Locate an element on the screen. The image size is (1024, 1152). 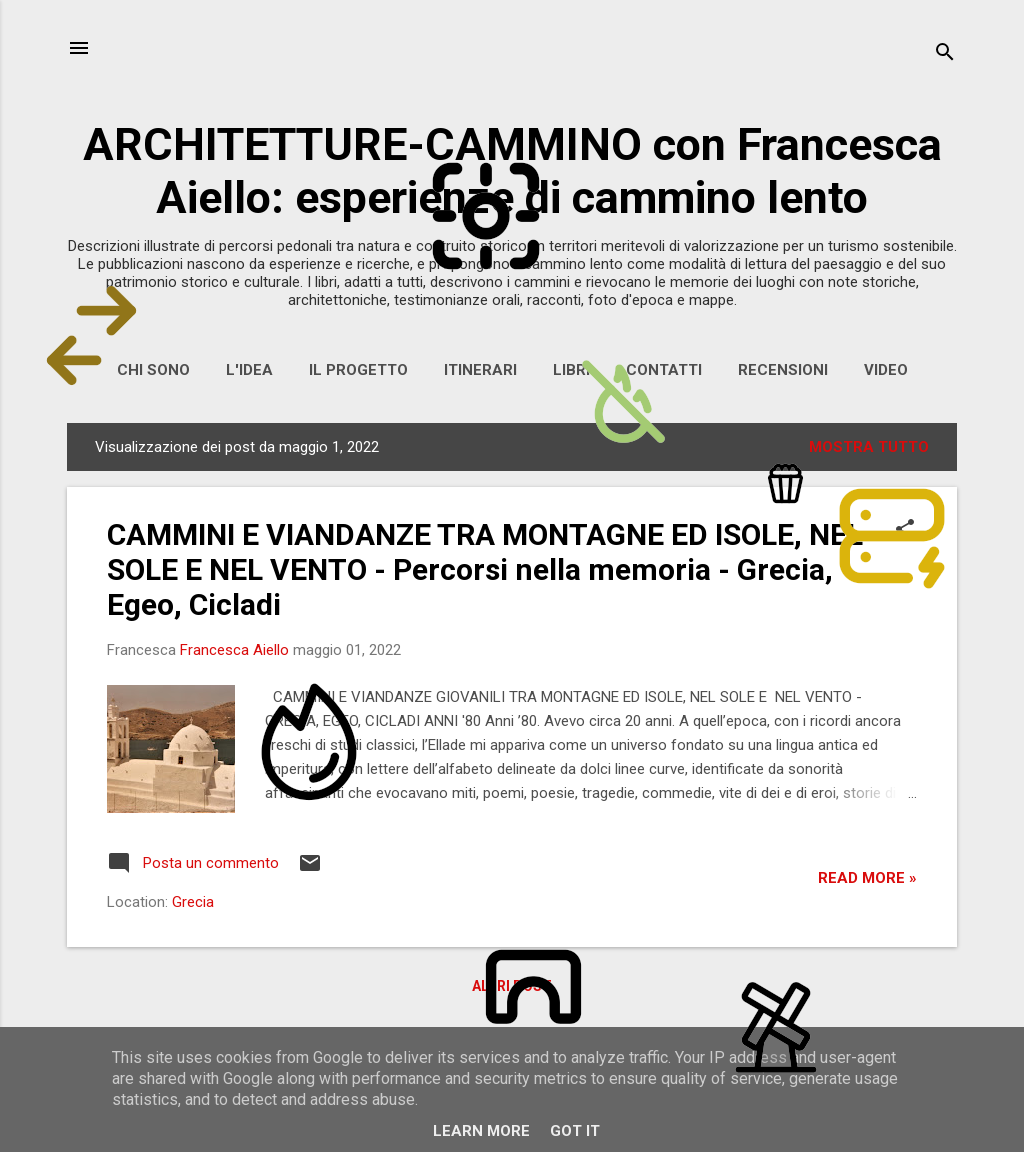
disable hot or trending content is located at coordinates (623, 401).